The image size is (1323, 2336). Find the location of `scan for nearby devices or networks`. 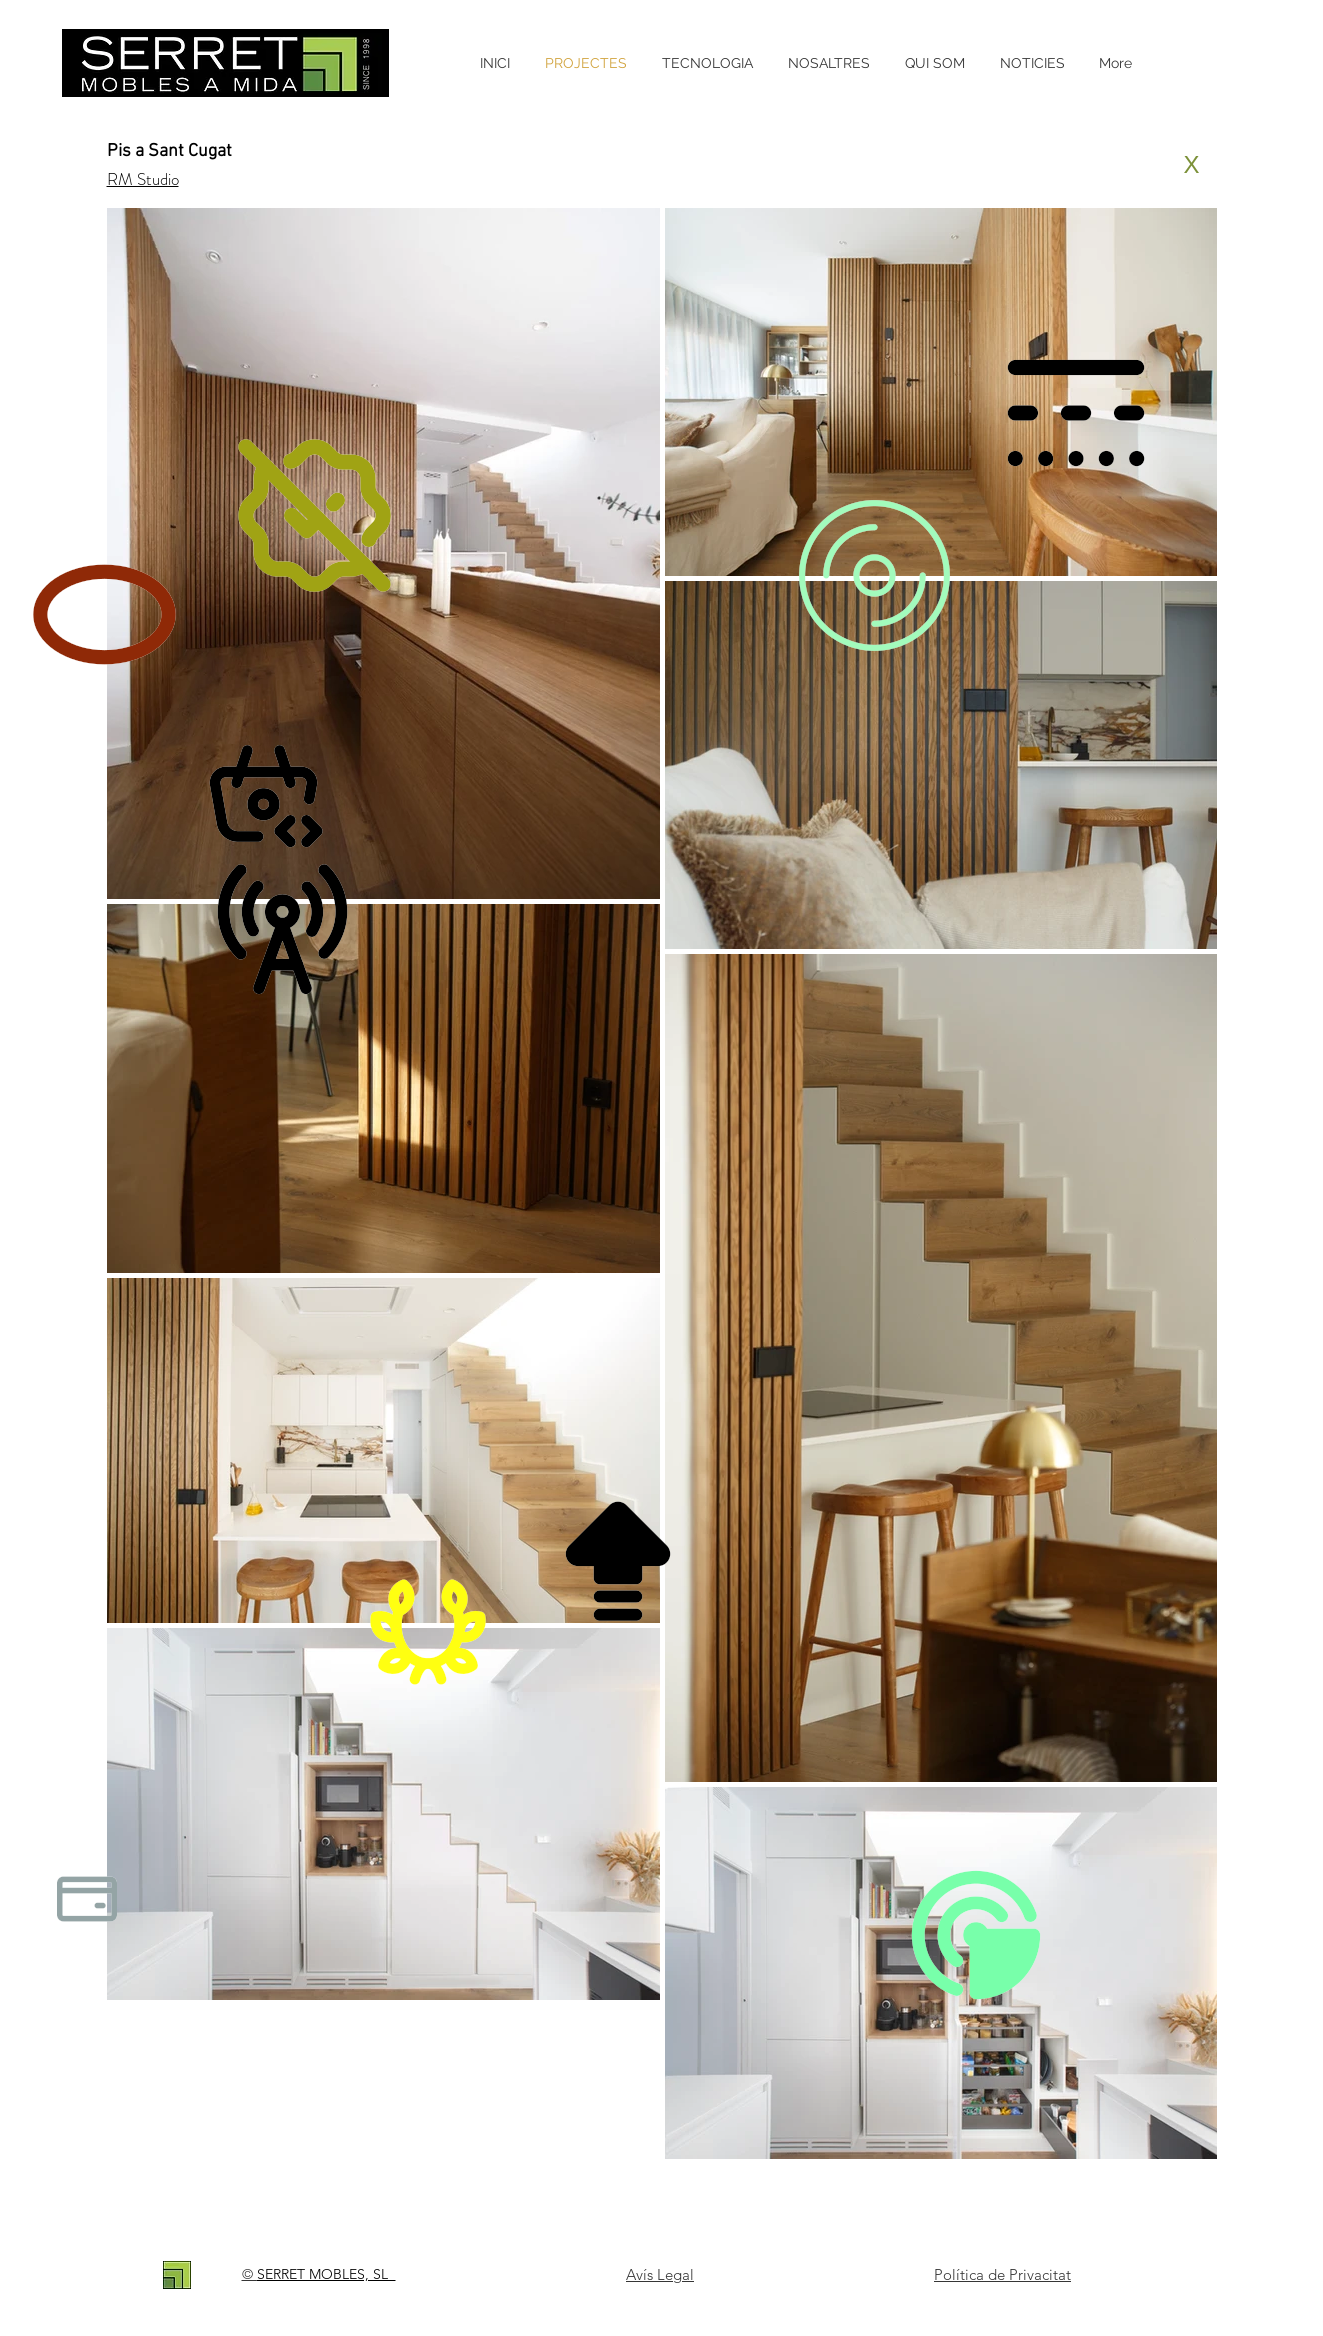

scan for nearby devices or networks is located at coordinates (976, 1935).